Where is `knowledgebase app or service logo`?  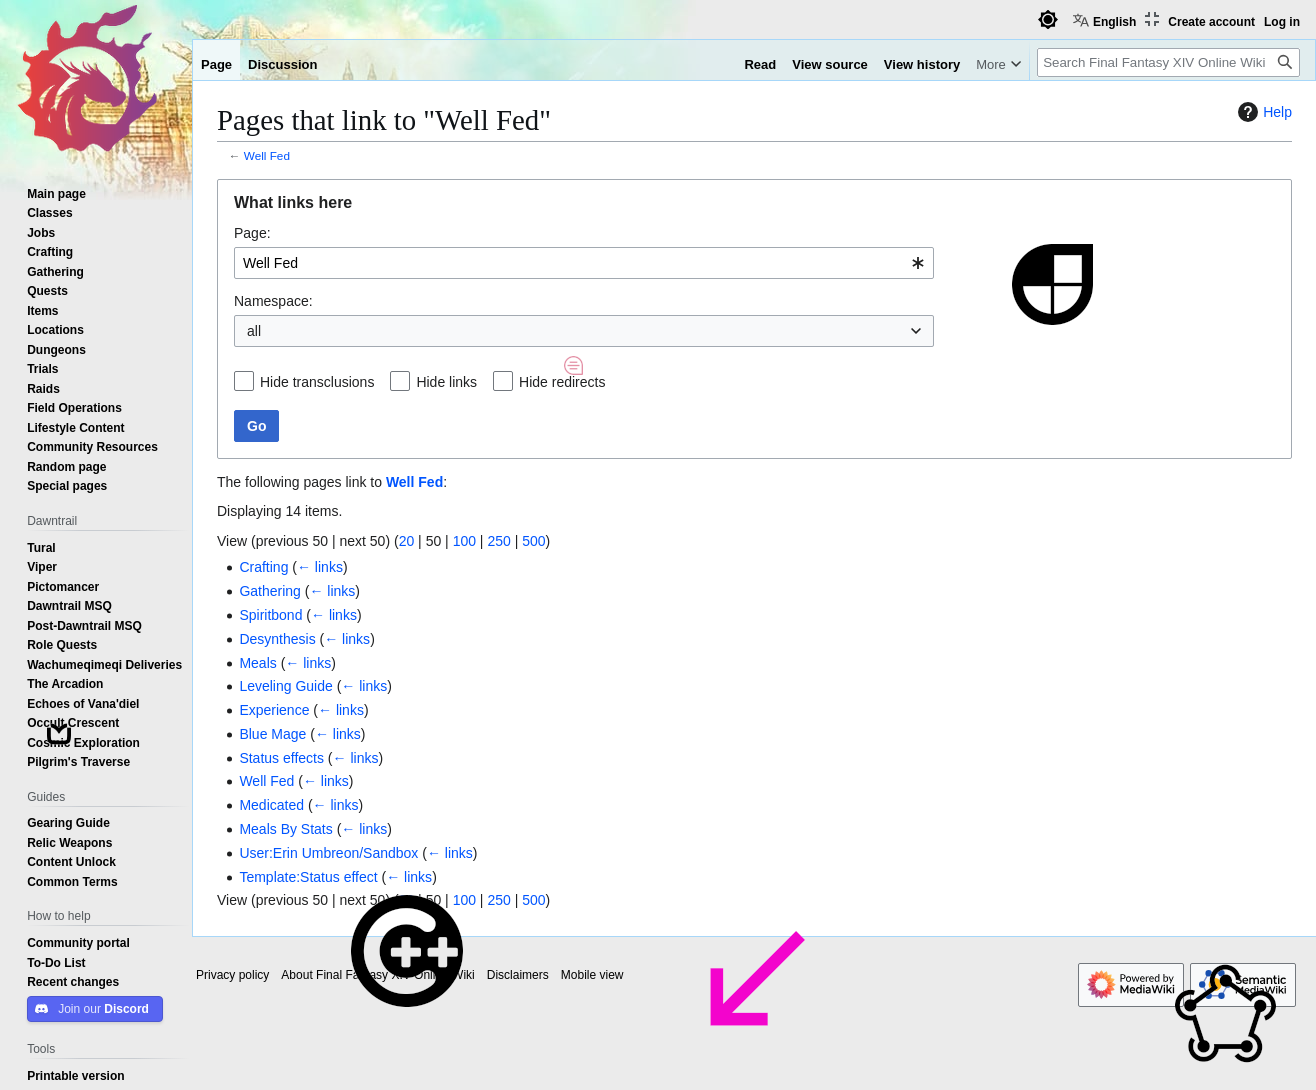
knowledgebase app or service logo is located at coordinates (59, 734).